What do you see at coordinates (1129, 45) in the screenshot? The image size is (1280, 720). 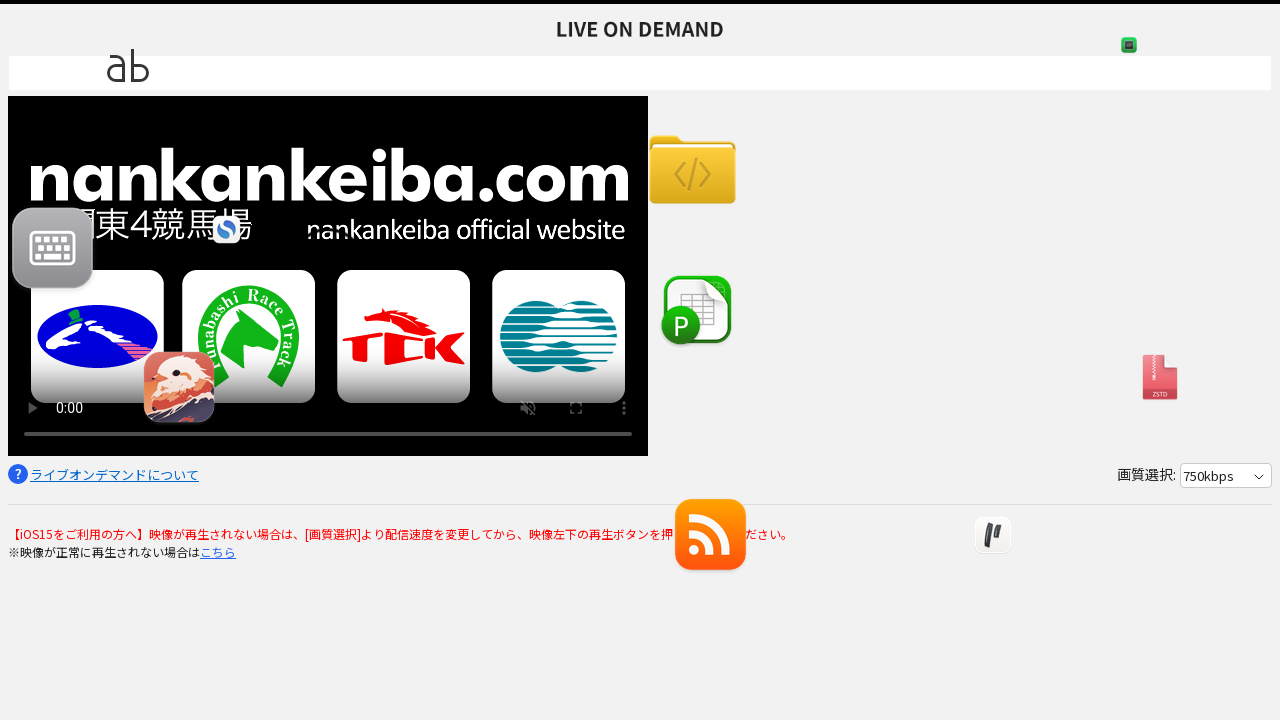 I see `open hardware information utility` at bounding box center [1129, 45].